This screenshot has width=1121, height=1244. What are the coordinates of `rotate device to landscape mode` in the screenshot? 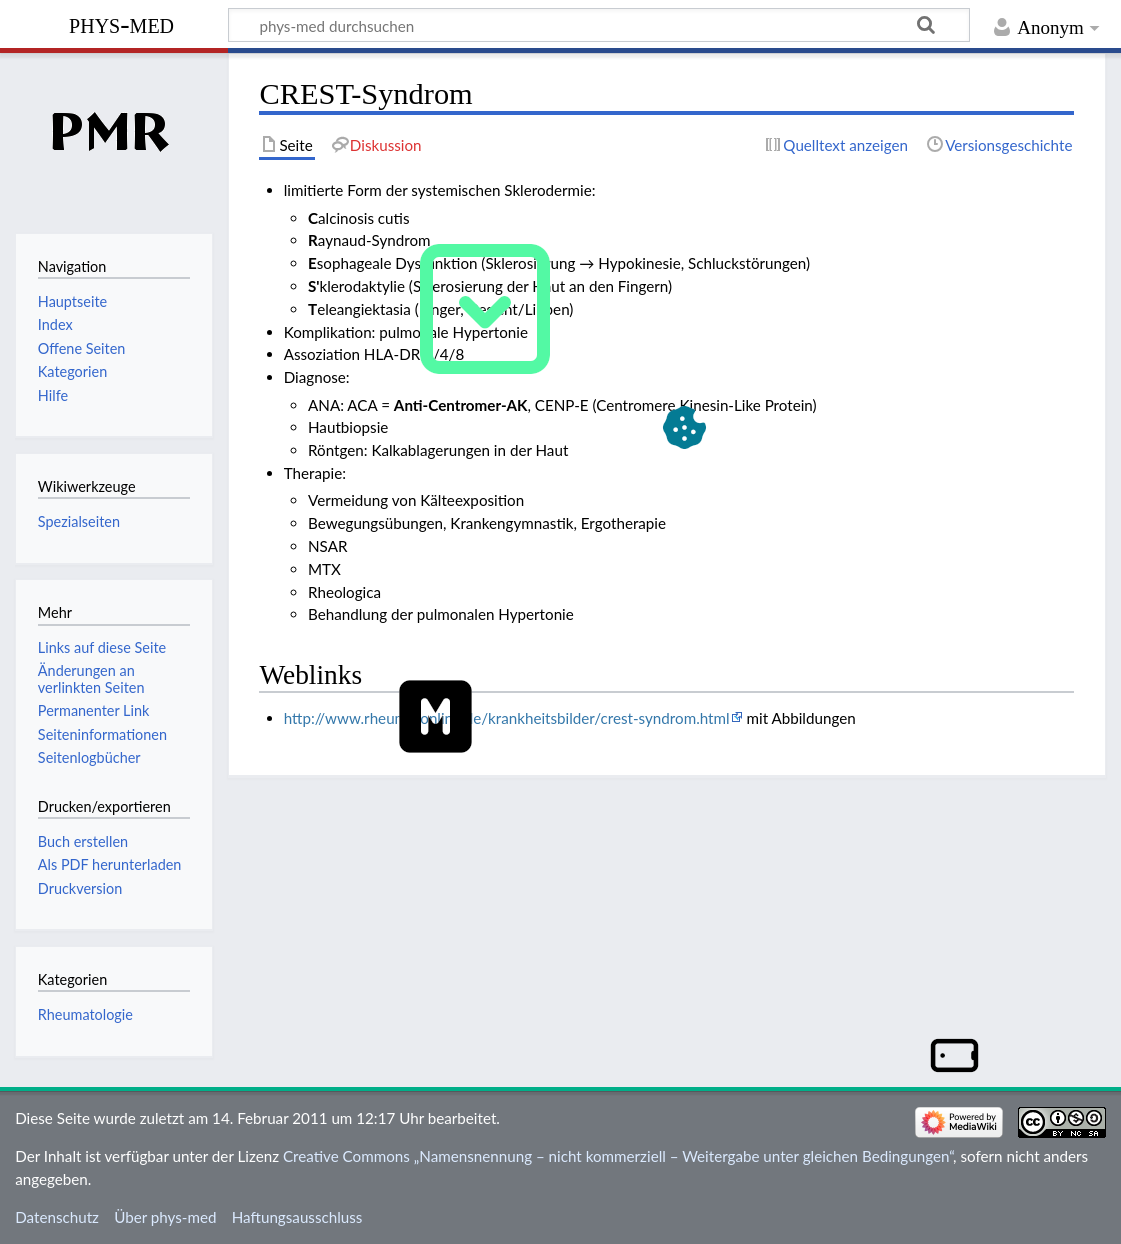 It's located at (954, 1055).